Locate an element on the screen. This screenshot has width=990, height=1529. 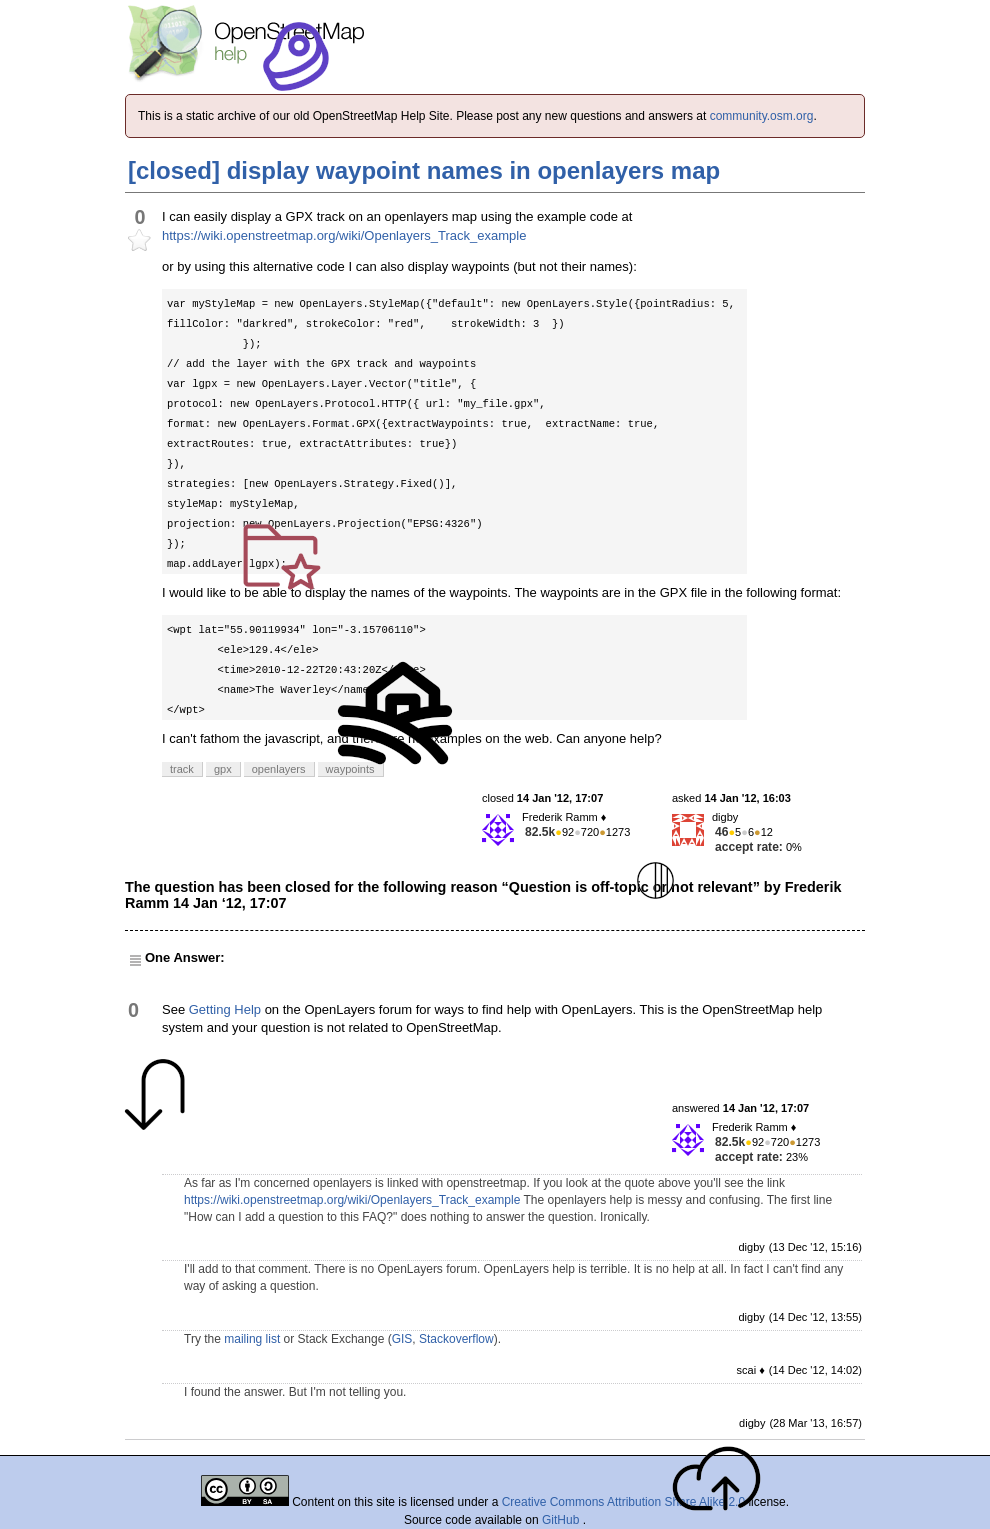
undo or reverse last action is located at coordinates (157, 1094).